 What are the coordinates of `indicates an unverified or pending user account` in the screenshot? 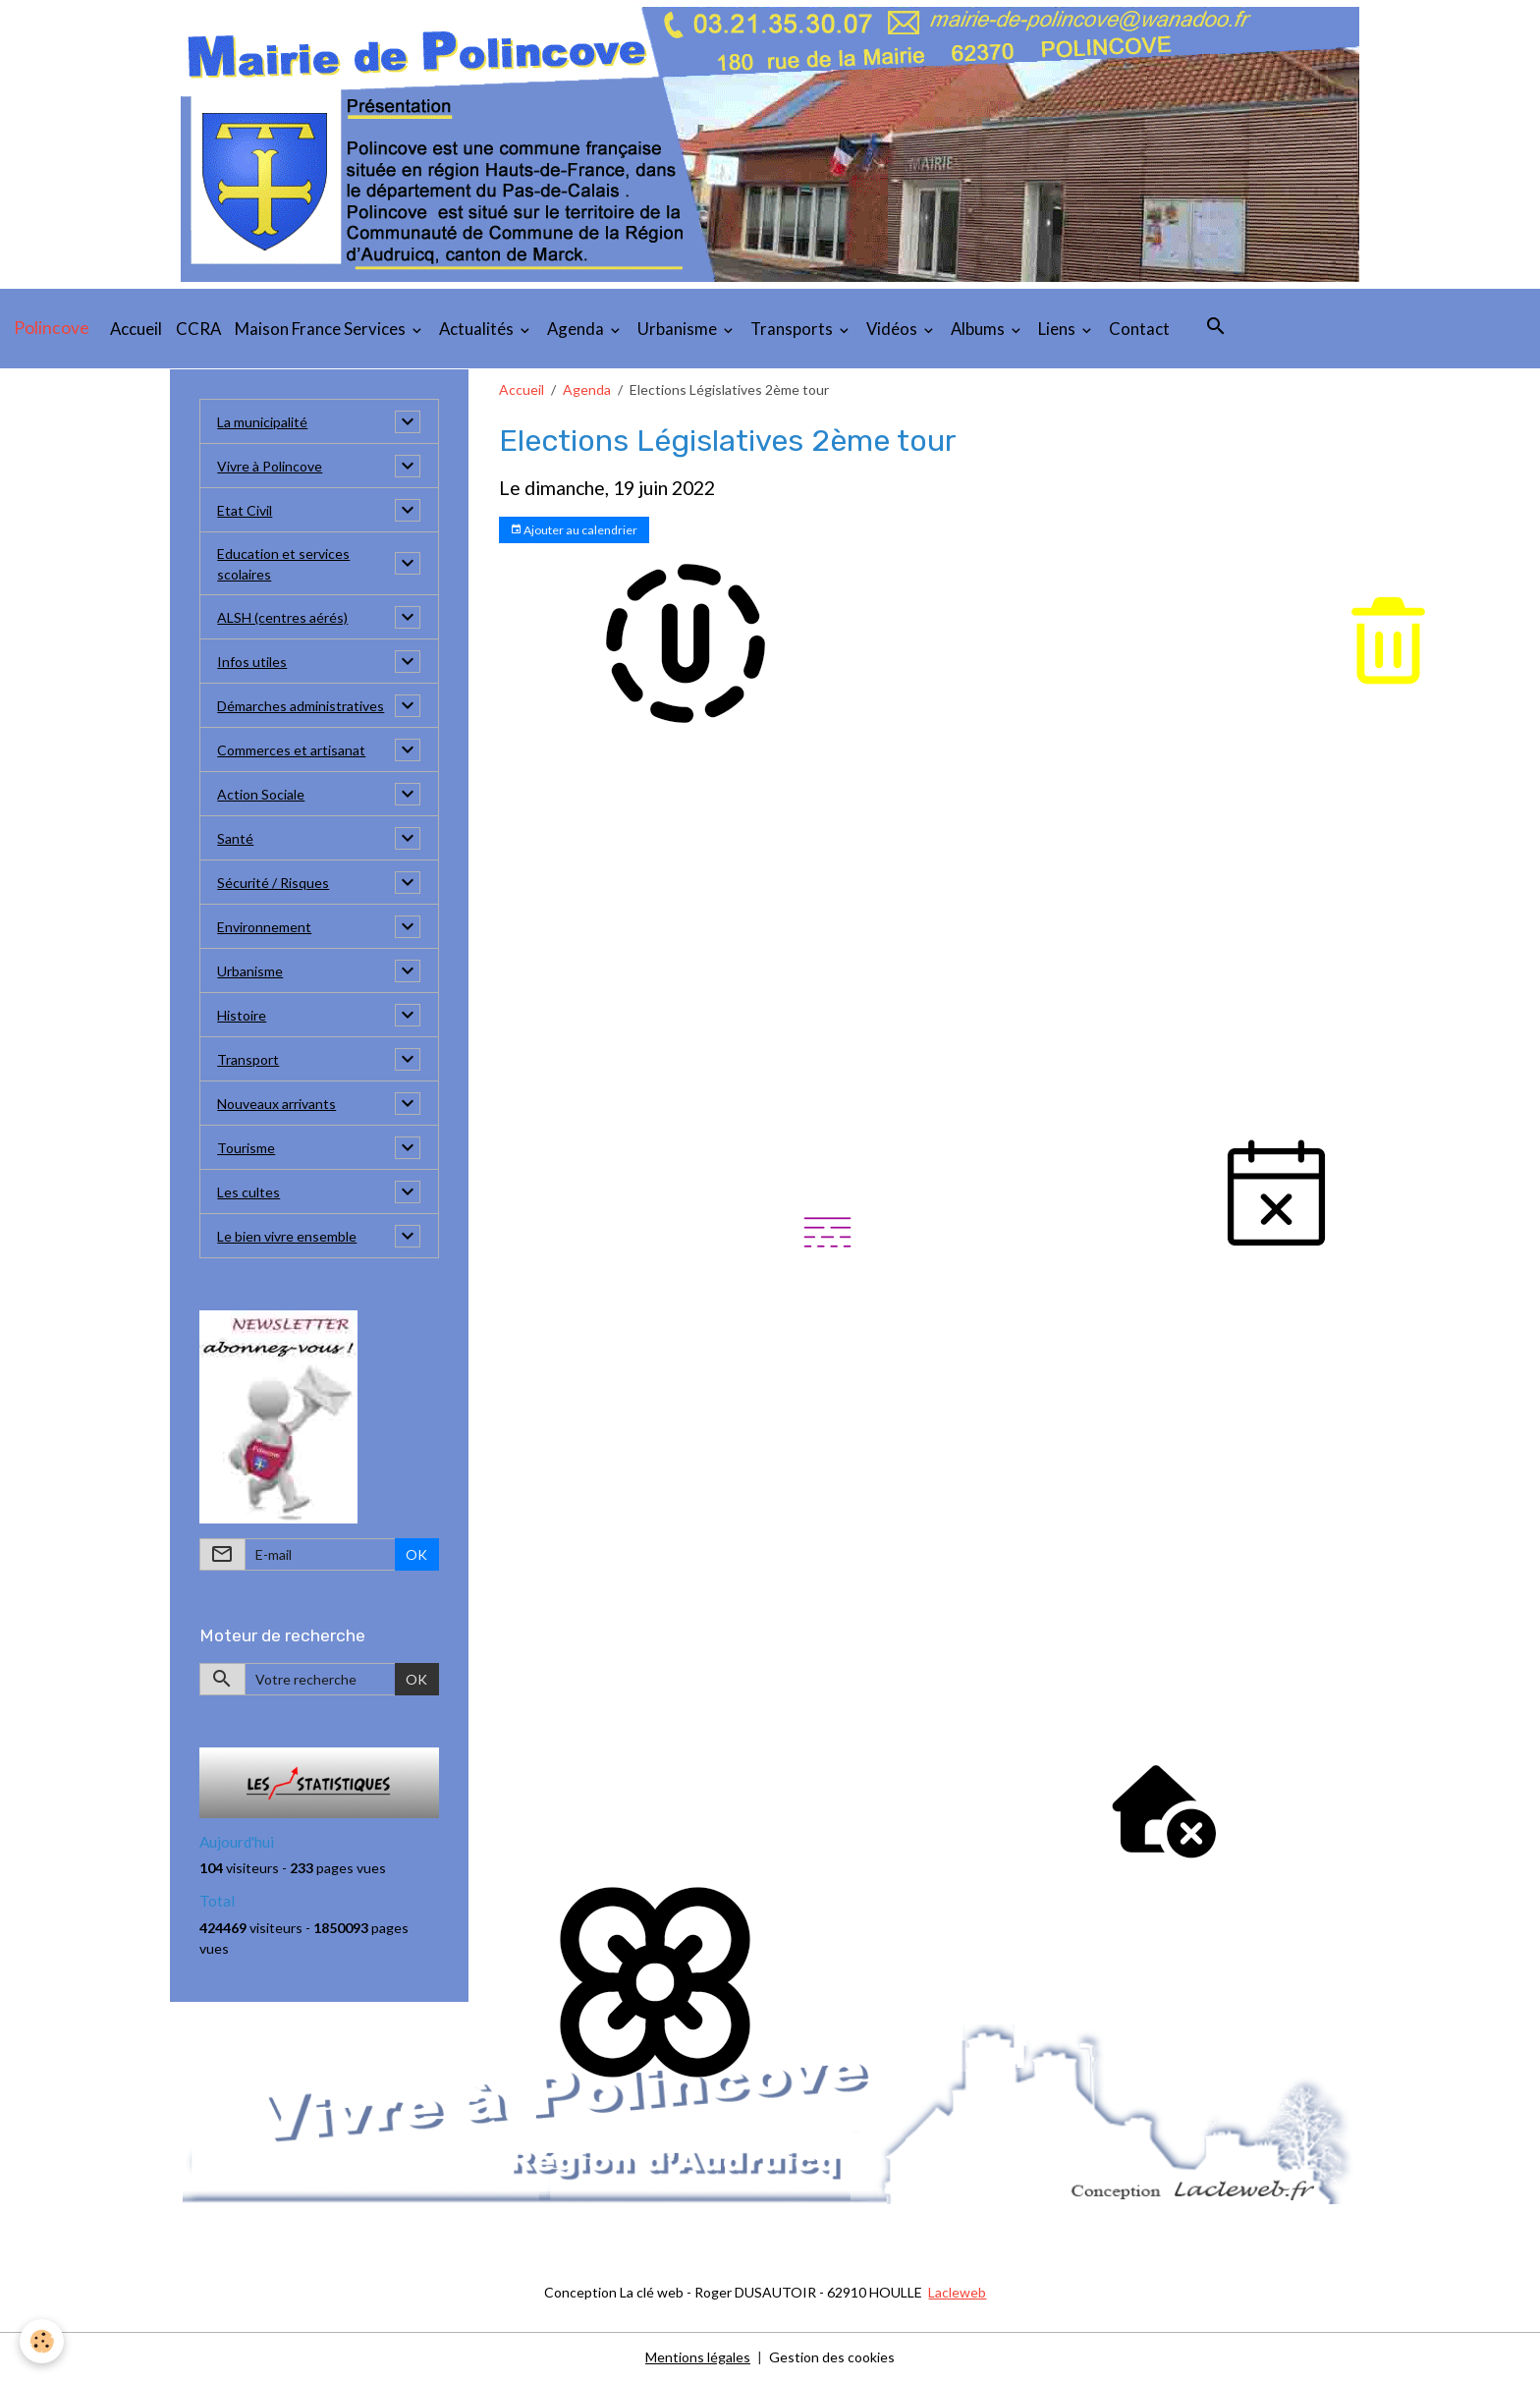 It's located at (686, 643).